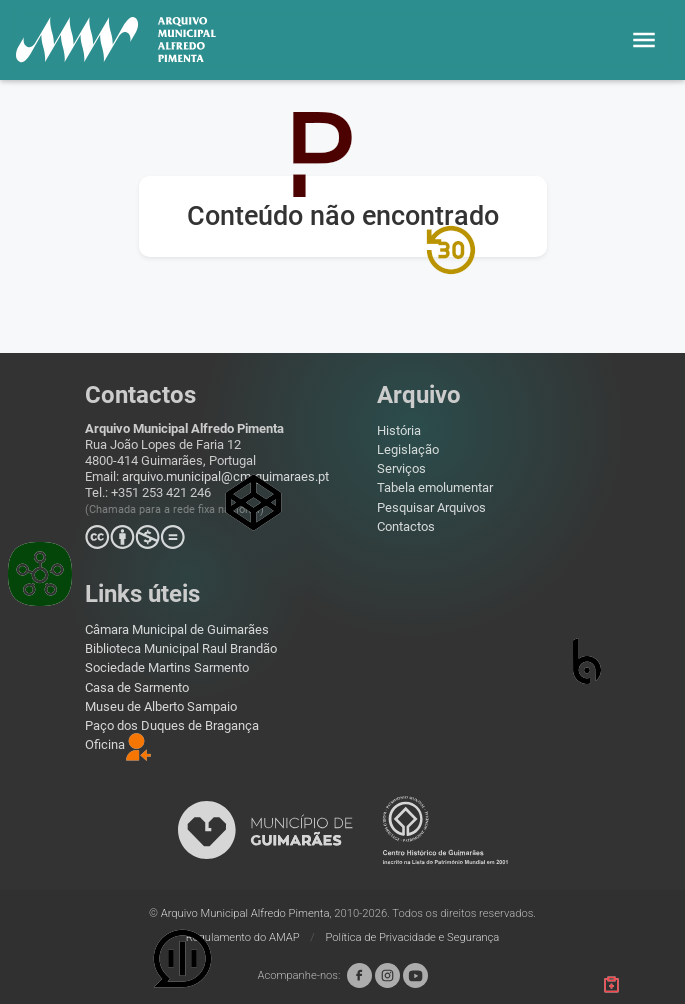 The width and height of the screenshot is (685, 1004). Describe the element at coordinates (182, 958) in the screenshot. I see `start a voice message or audio chat` at that location.